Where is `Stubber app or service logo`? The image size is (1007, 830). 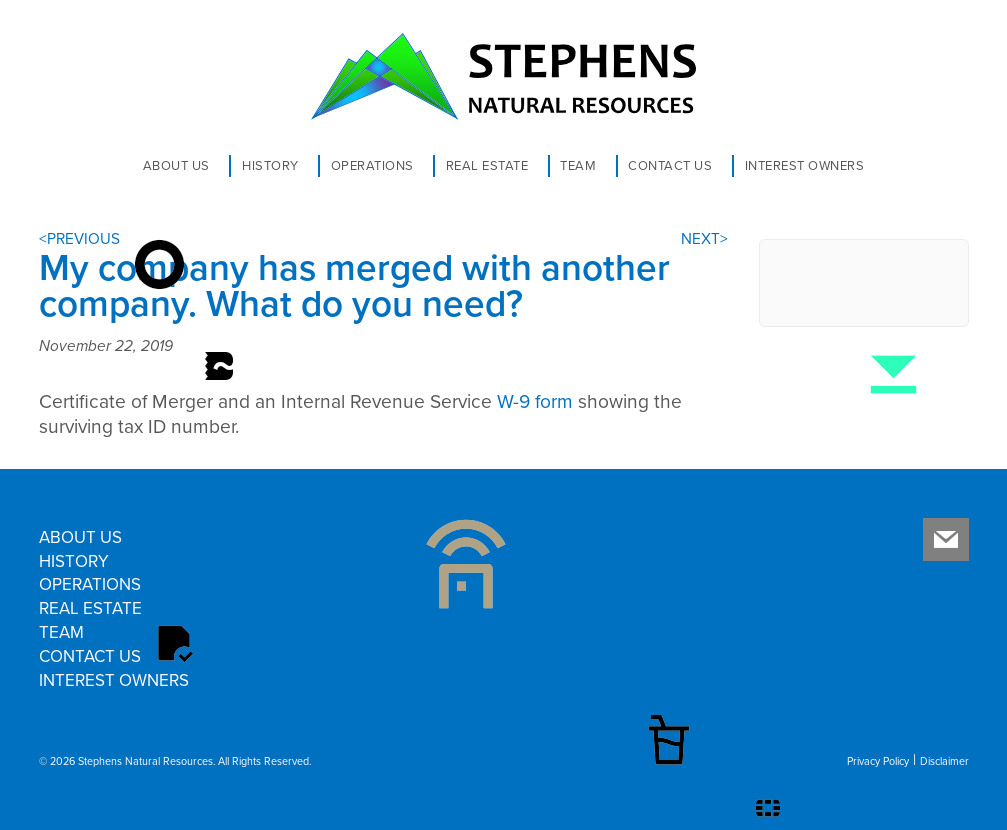 Stubber app or service logo is located at coordinates (219, 366).